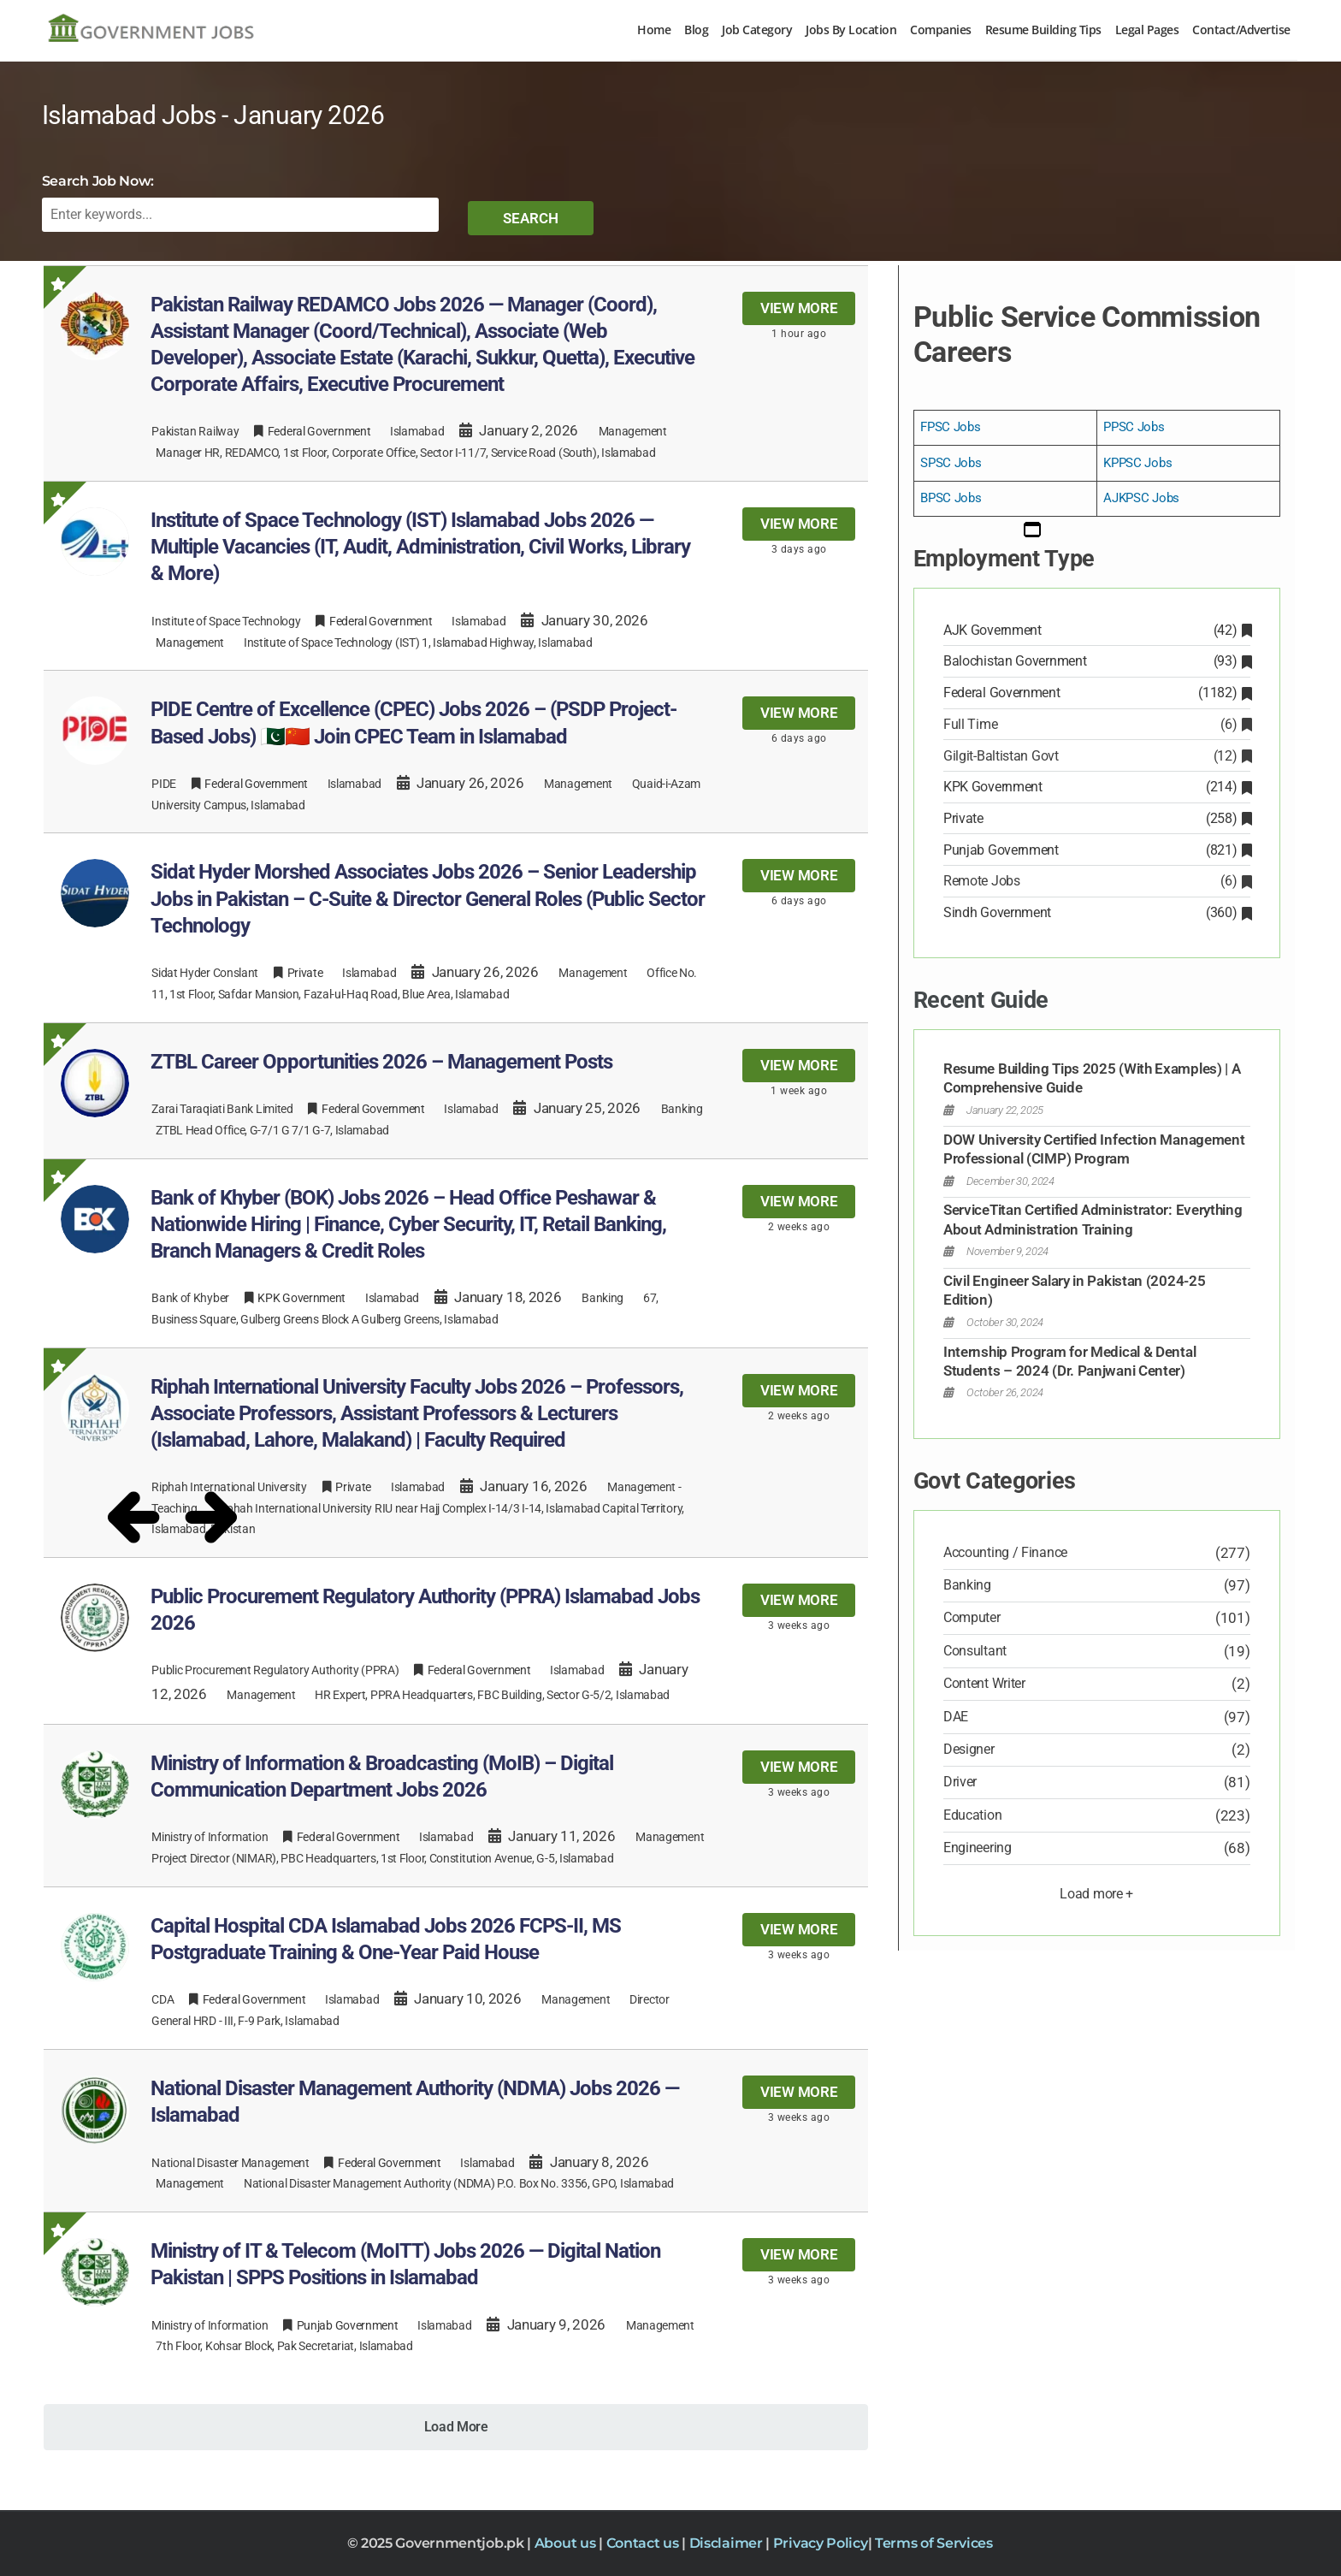 The height and width of the screenshot is (2576, 1341). Describe the element at coordinates (1032, 530) in the screenshot. I see `open a web browser or webpage` at that location.